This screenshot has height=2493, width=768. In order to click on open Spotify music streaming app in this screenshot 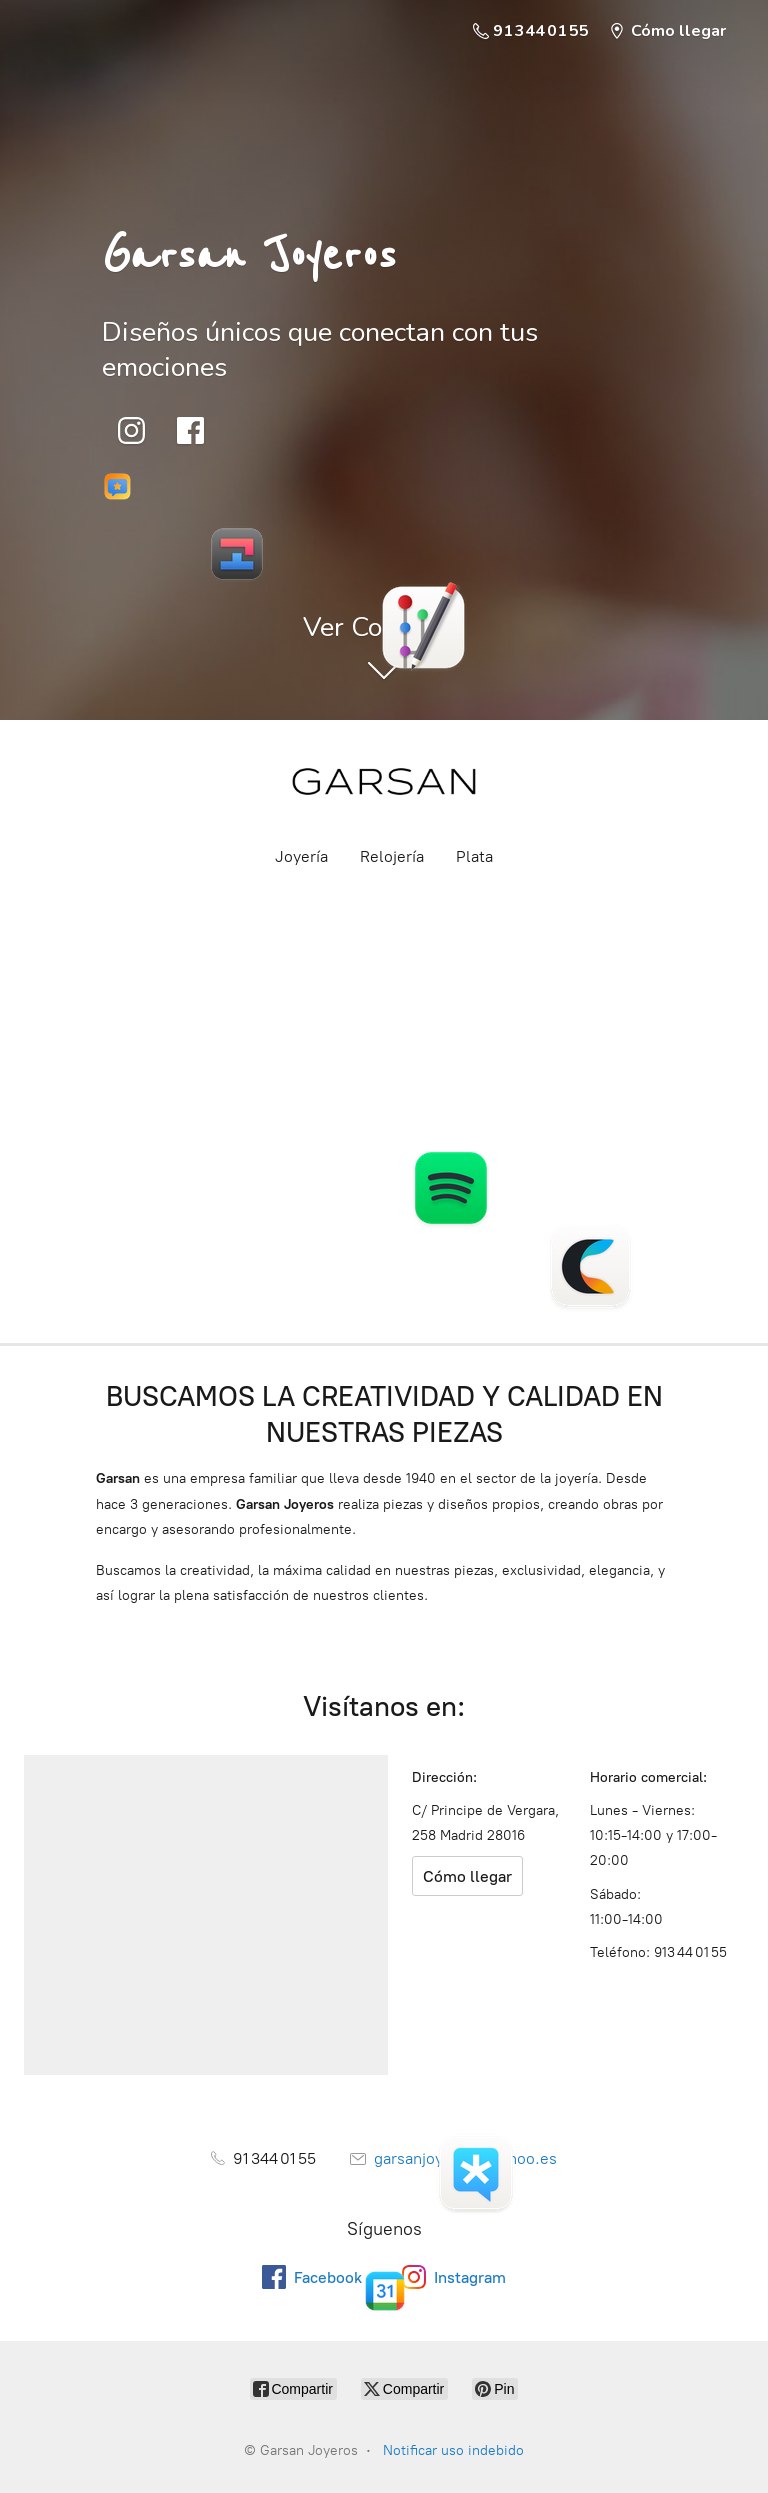, I will do `click(451, 1188)`.